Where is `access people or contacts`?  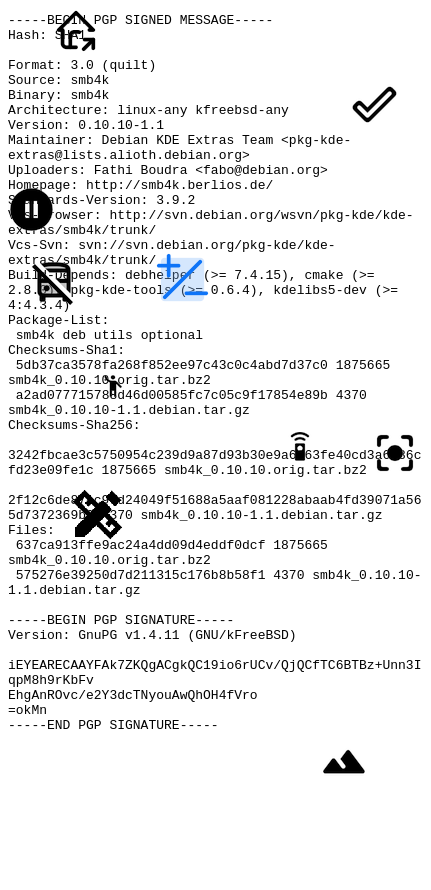 access people or contacts is located at coordinates (113, 386).